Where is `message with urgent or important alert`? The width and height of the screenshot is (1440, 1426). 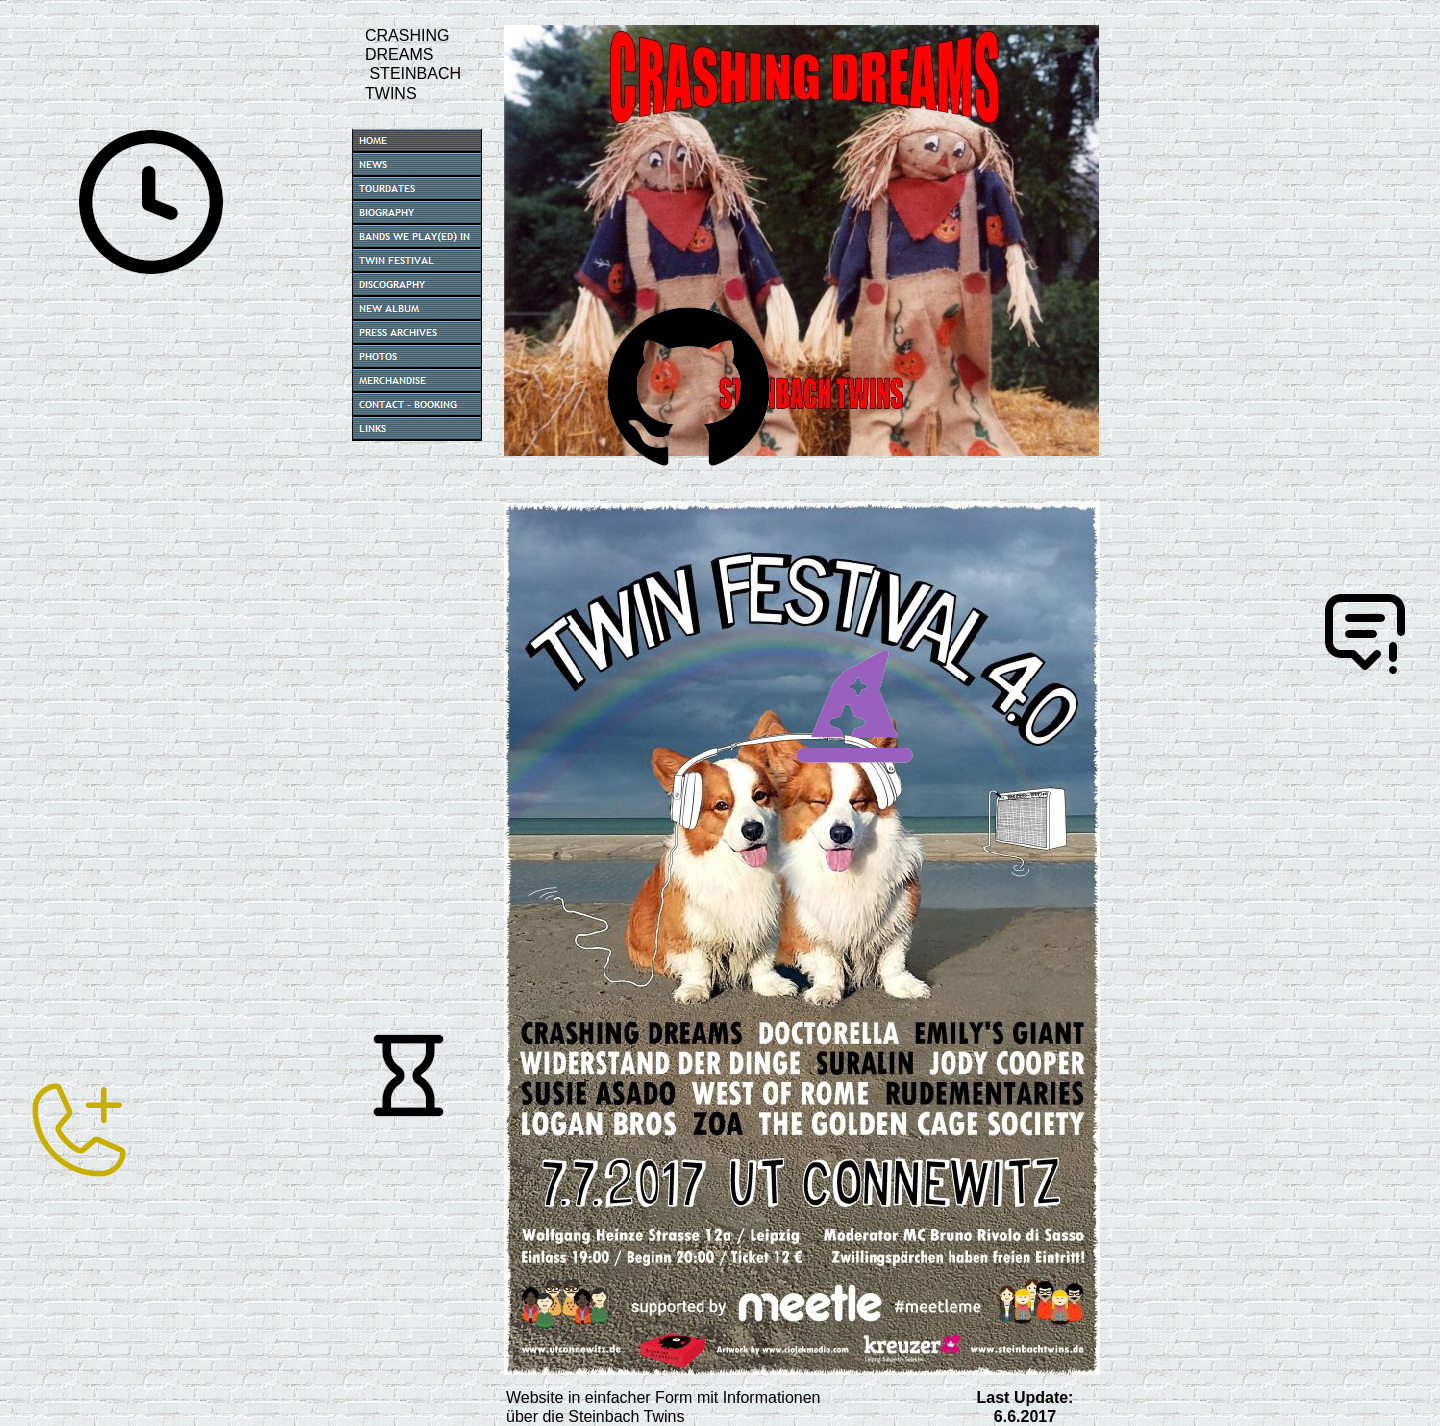 message with urgent or important alert is located at coordinates (1365, 630).